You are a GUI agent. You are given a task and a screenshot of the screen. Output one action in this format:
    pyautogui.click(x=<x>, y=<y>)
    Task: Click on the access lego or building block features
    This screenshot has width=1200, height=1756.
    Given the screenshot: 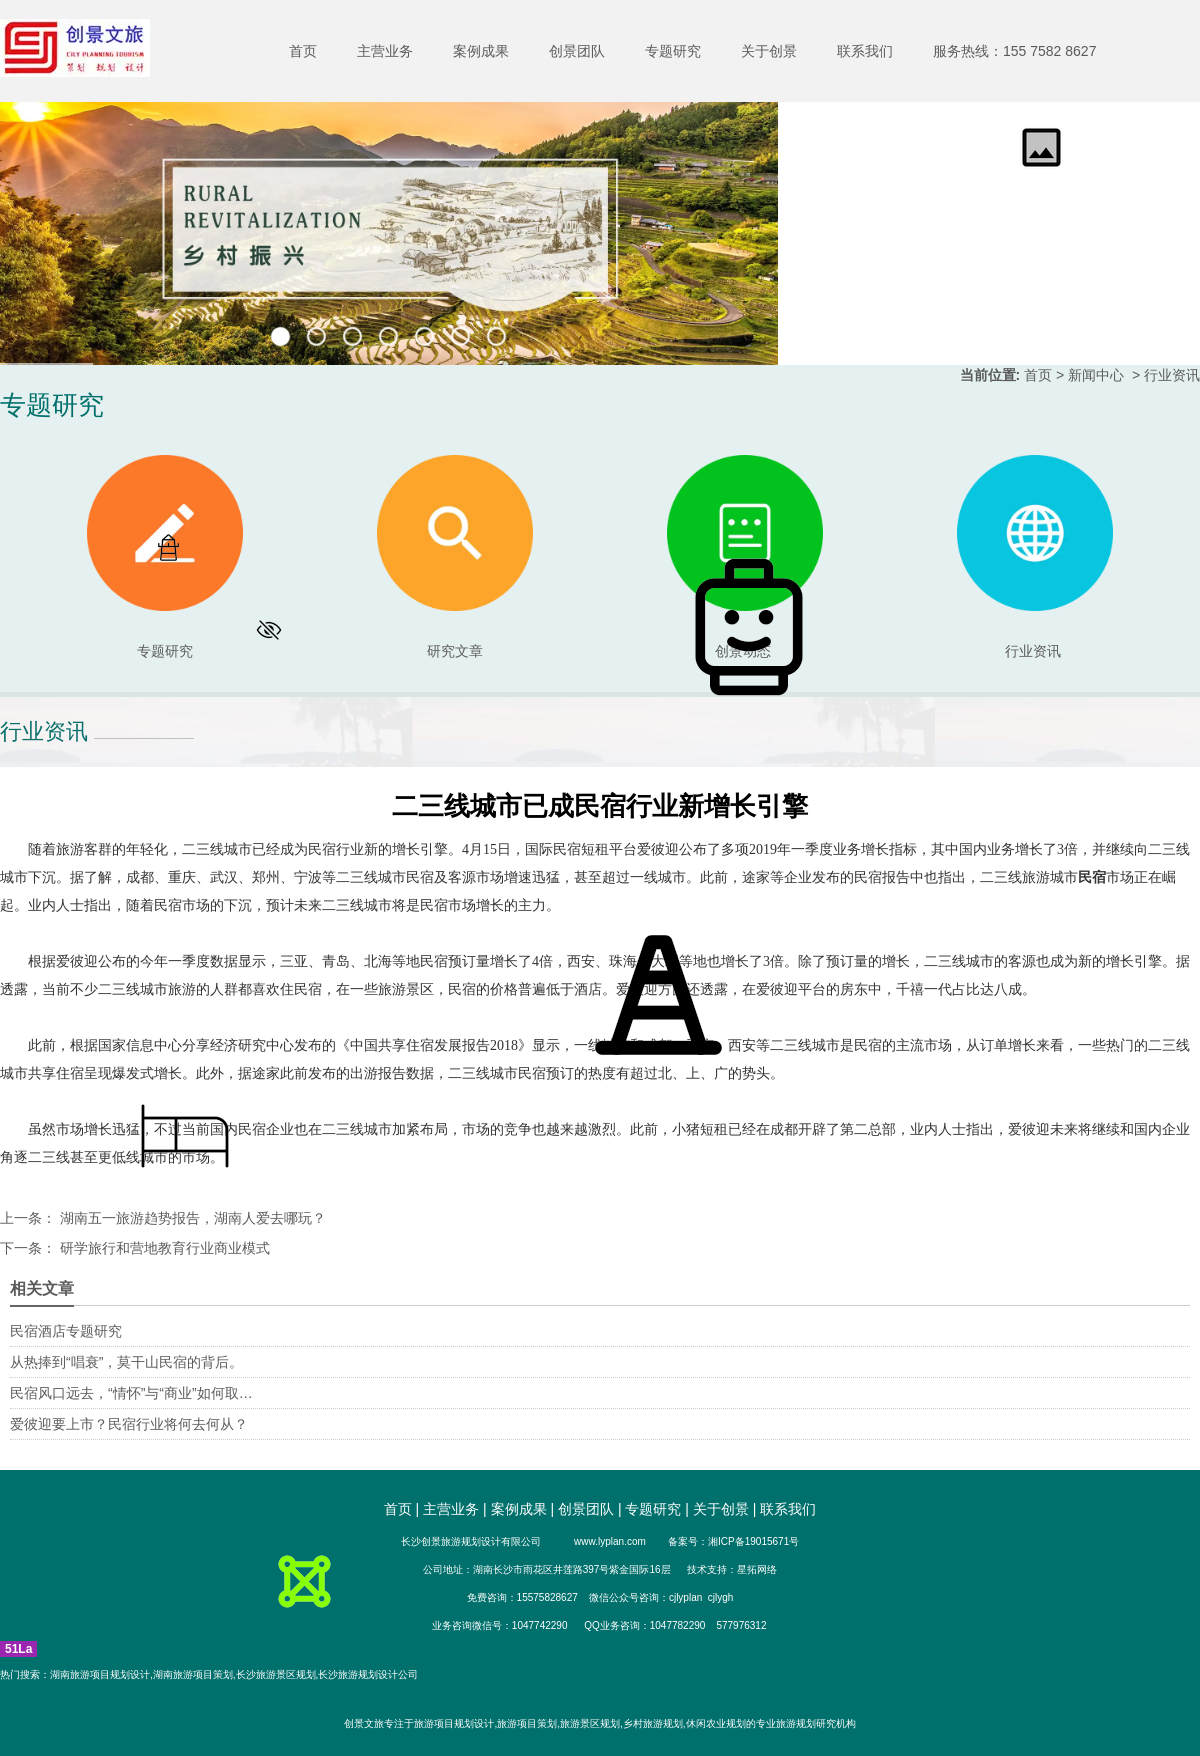 What is the action you would take?
    pyautogui.click(x=749, y=627)
    